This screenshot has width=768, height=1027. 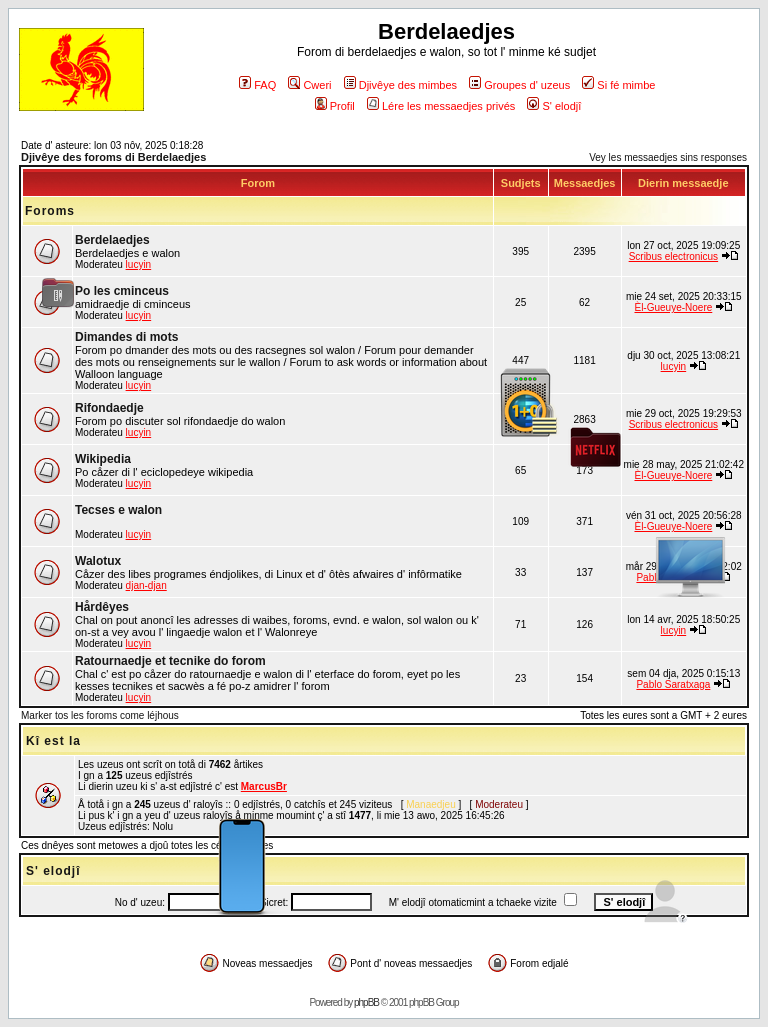 What do you see at coordinates (595, 448) in the screenshot?
I see `open folder containing Netflix downloads or media` at bounding box center [595, 448].